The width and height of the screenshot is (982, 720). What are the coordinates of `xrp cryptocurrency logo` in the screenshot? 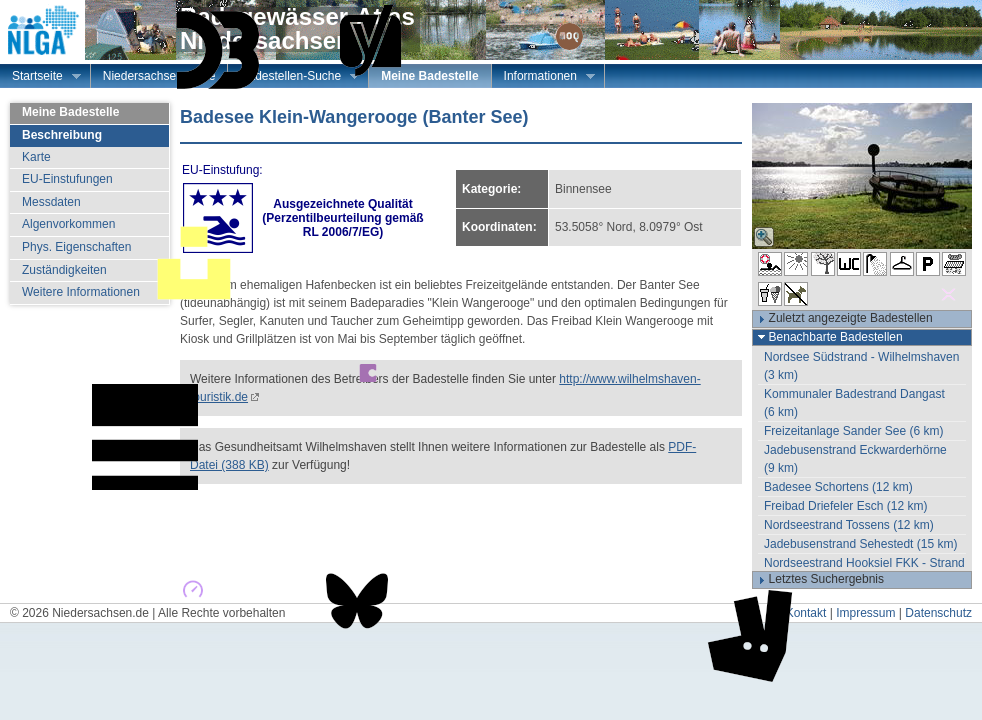 It's located at (948, 294).